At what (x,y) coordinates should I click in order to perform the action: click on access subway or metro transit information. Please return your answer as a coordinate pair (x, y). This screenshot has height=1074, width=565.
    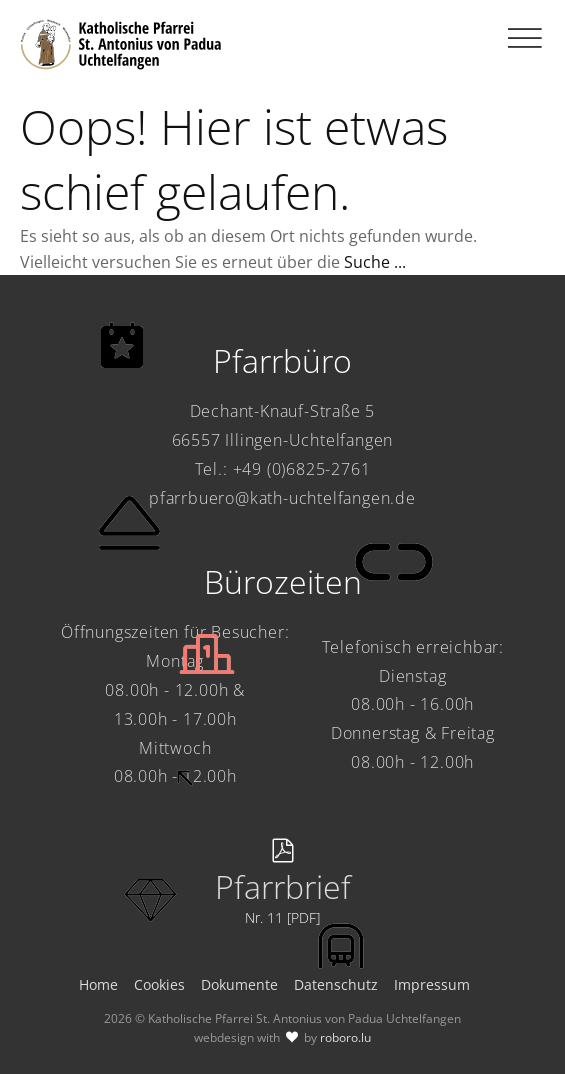
    Looking at the image, I should click on (341, 948).